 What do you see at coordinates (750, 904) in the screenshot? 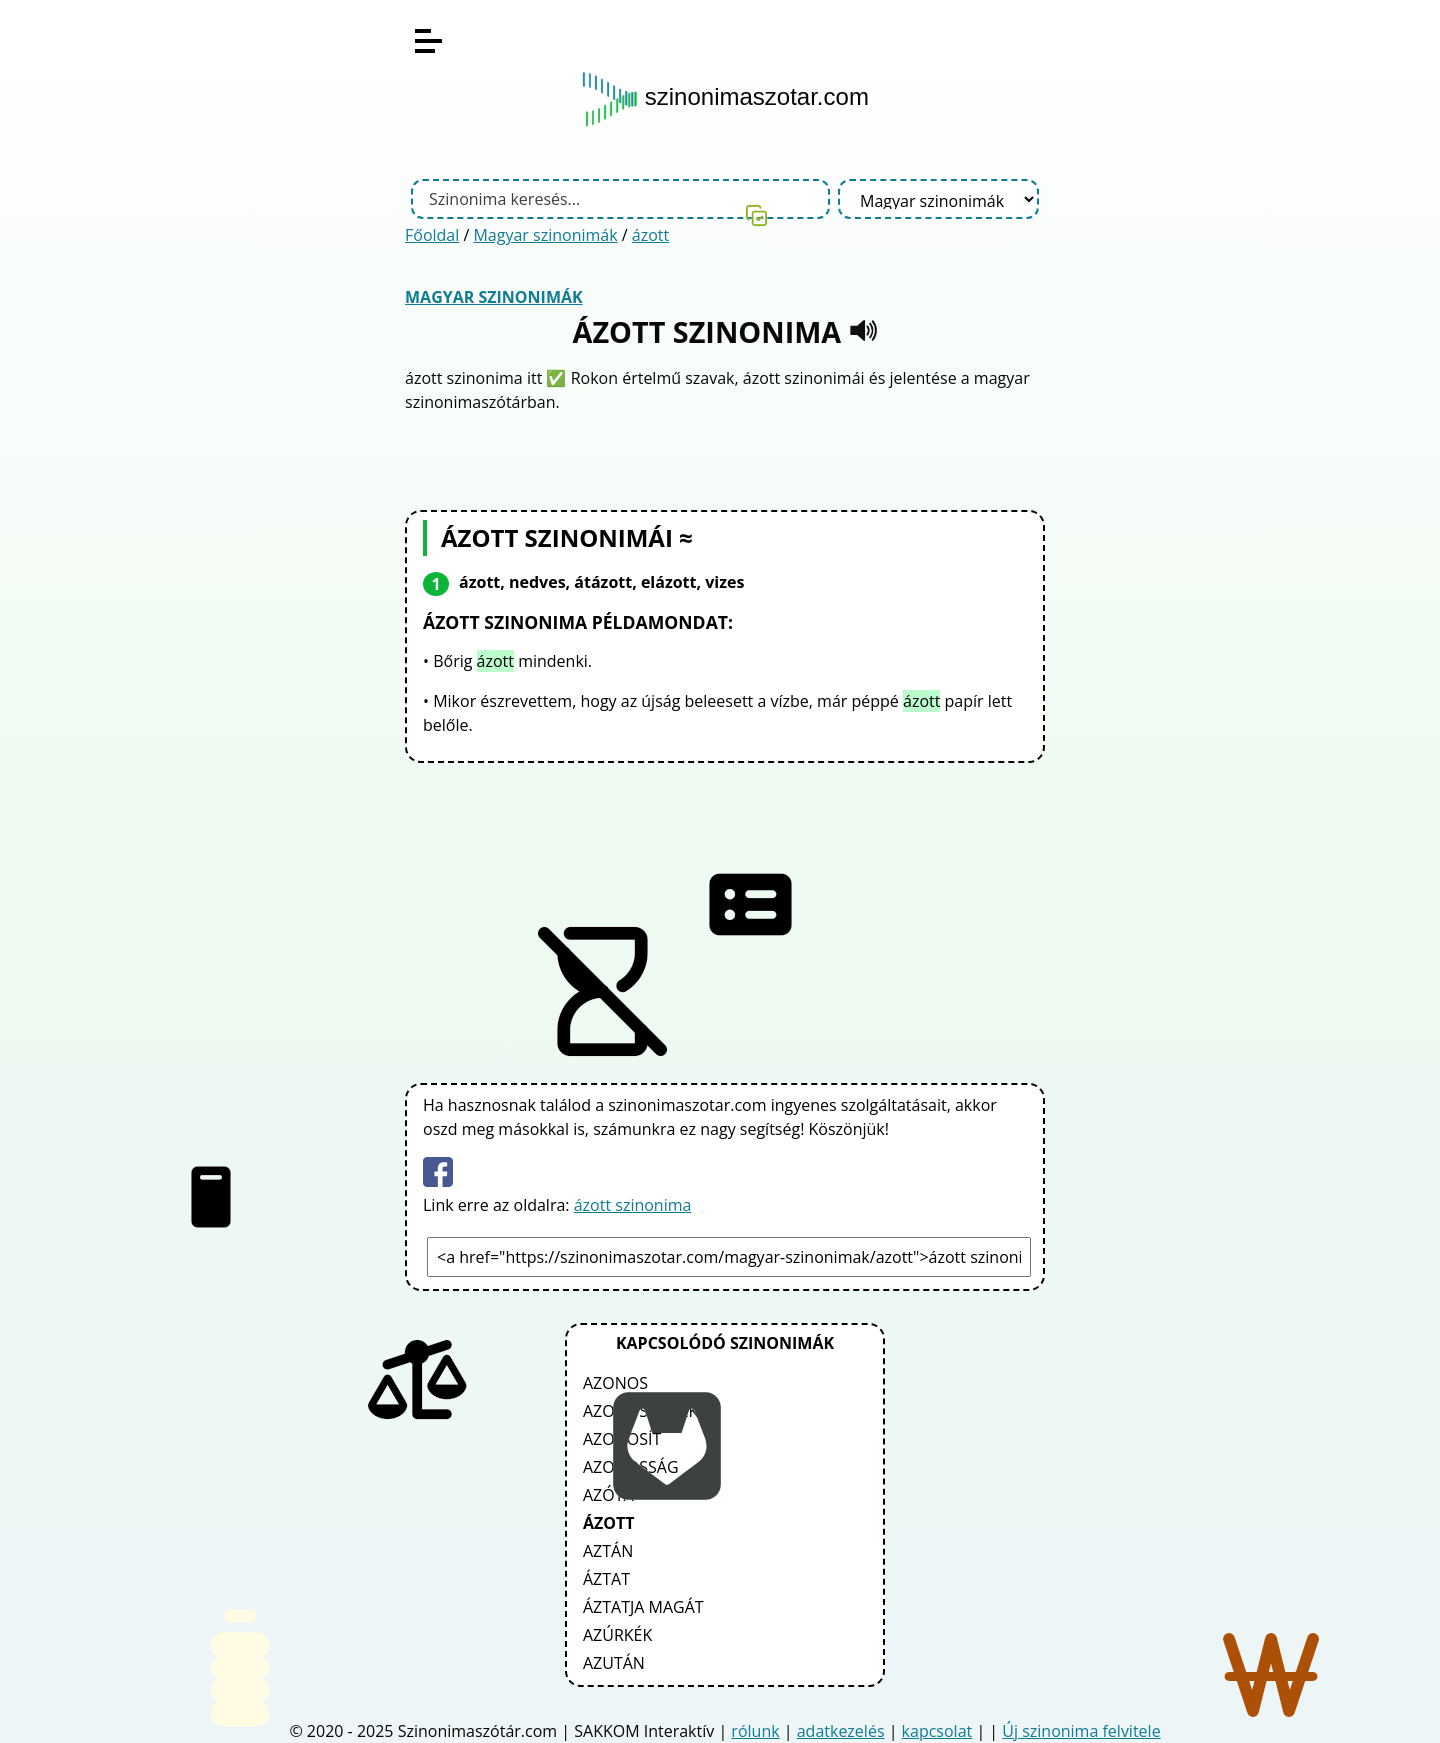
I see `view list details or summary` at bounding box center [750, 904].